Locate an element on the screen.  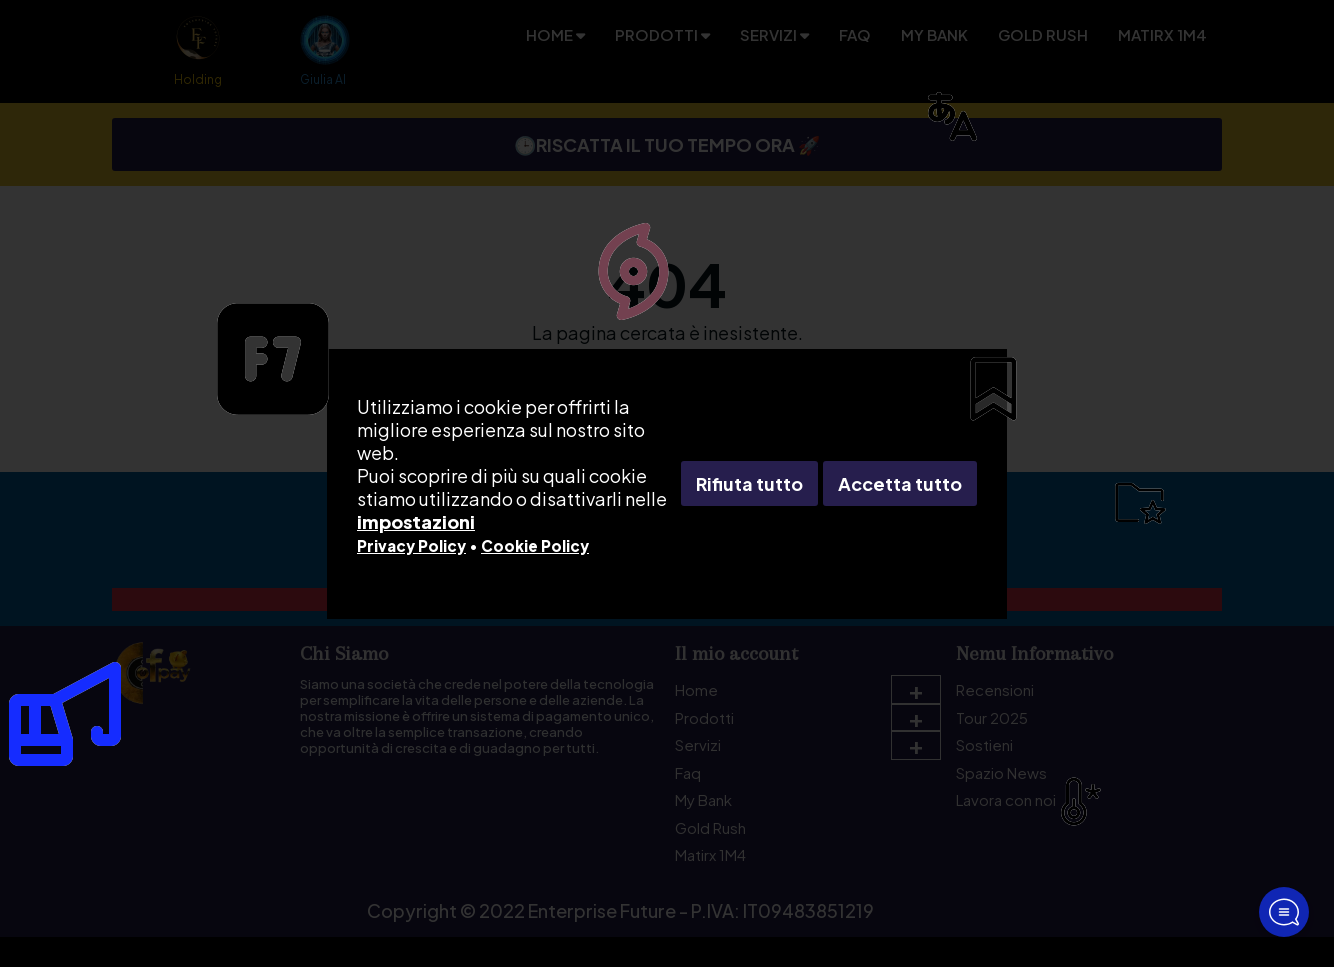
indicates severe weather alert or hurricane warning is located at coordinates (633, 271).